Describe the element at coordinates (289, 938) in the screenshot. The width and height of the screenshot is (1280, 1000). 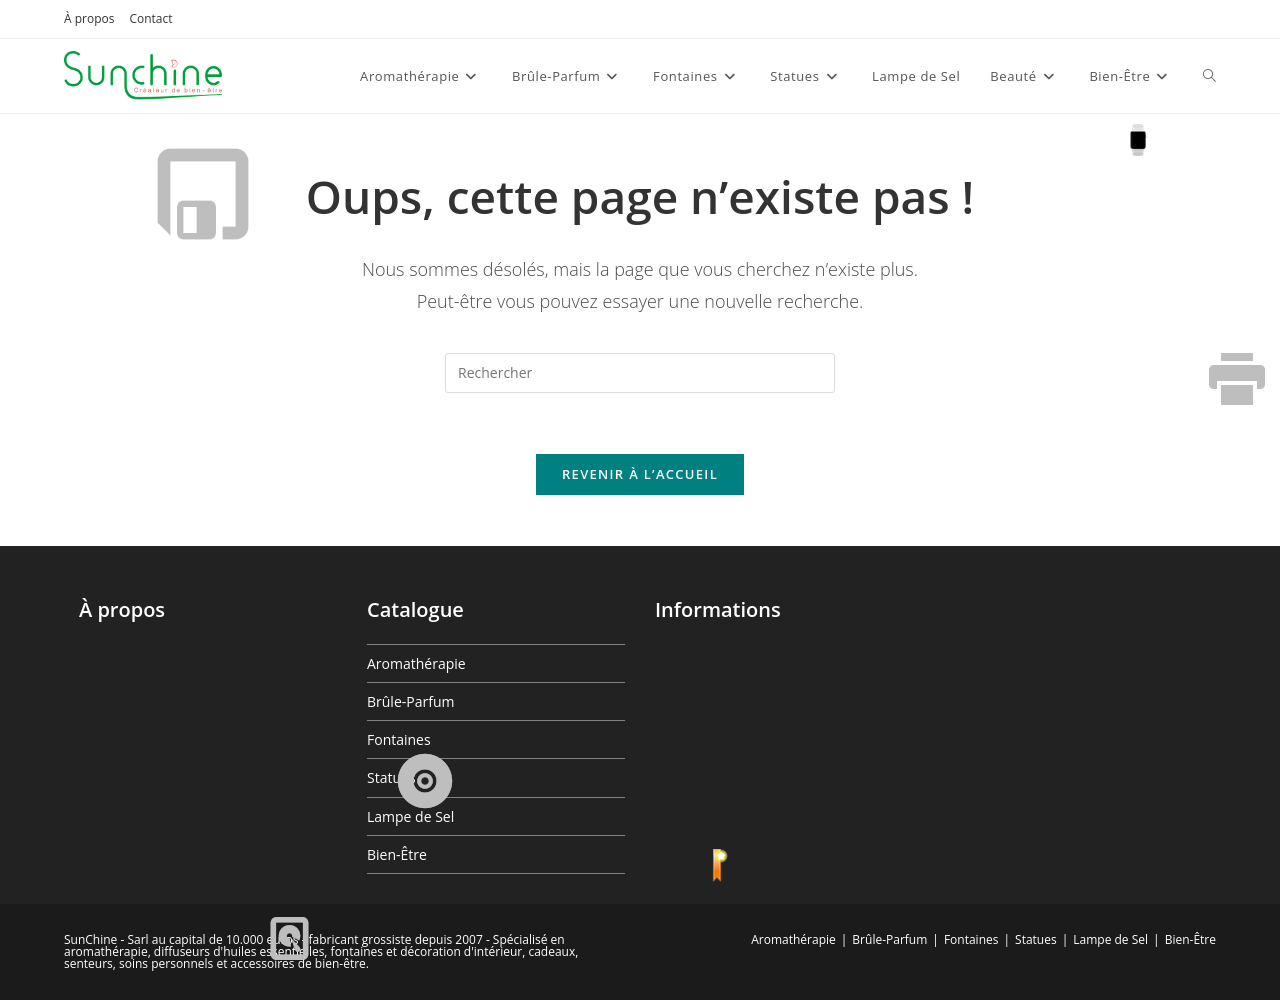
I see `access system hard drive` at that location.